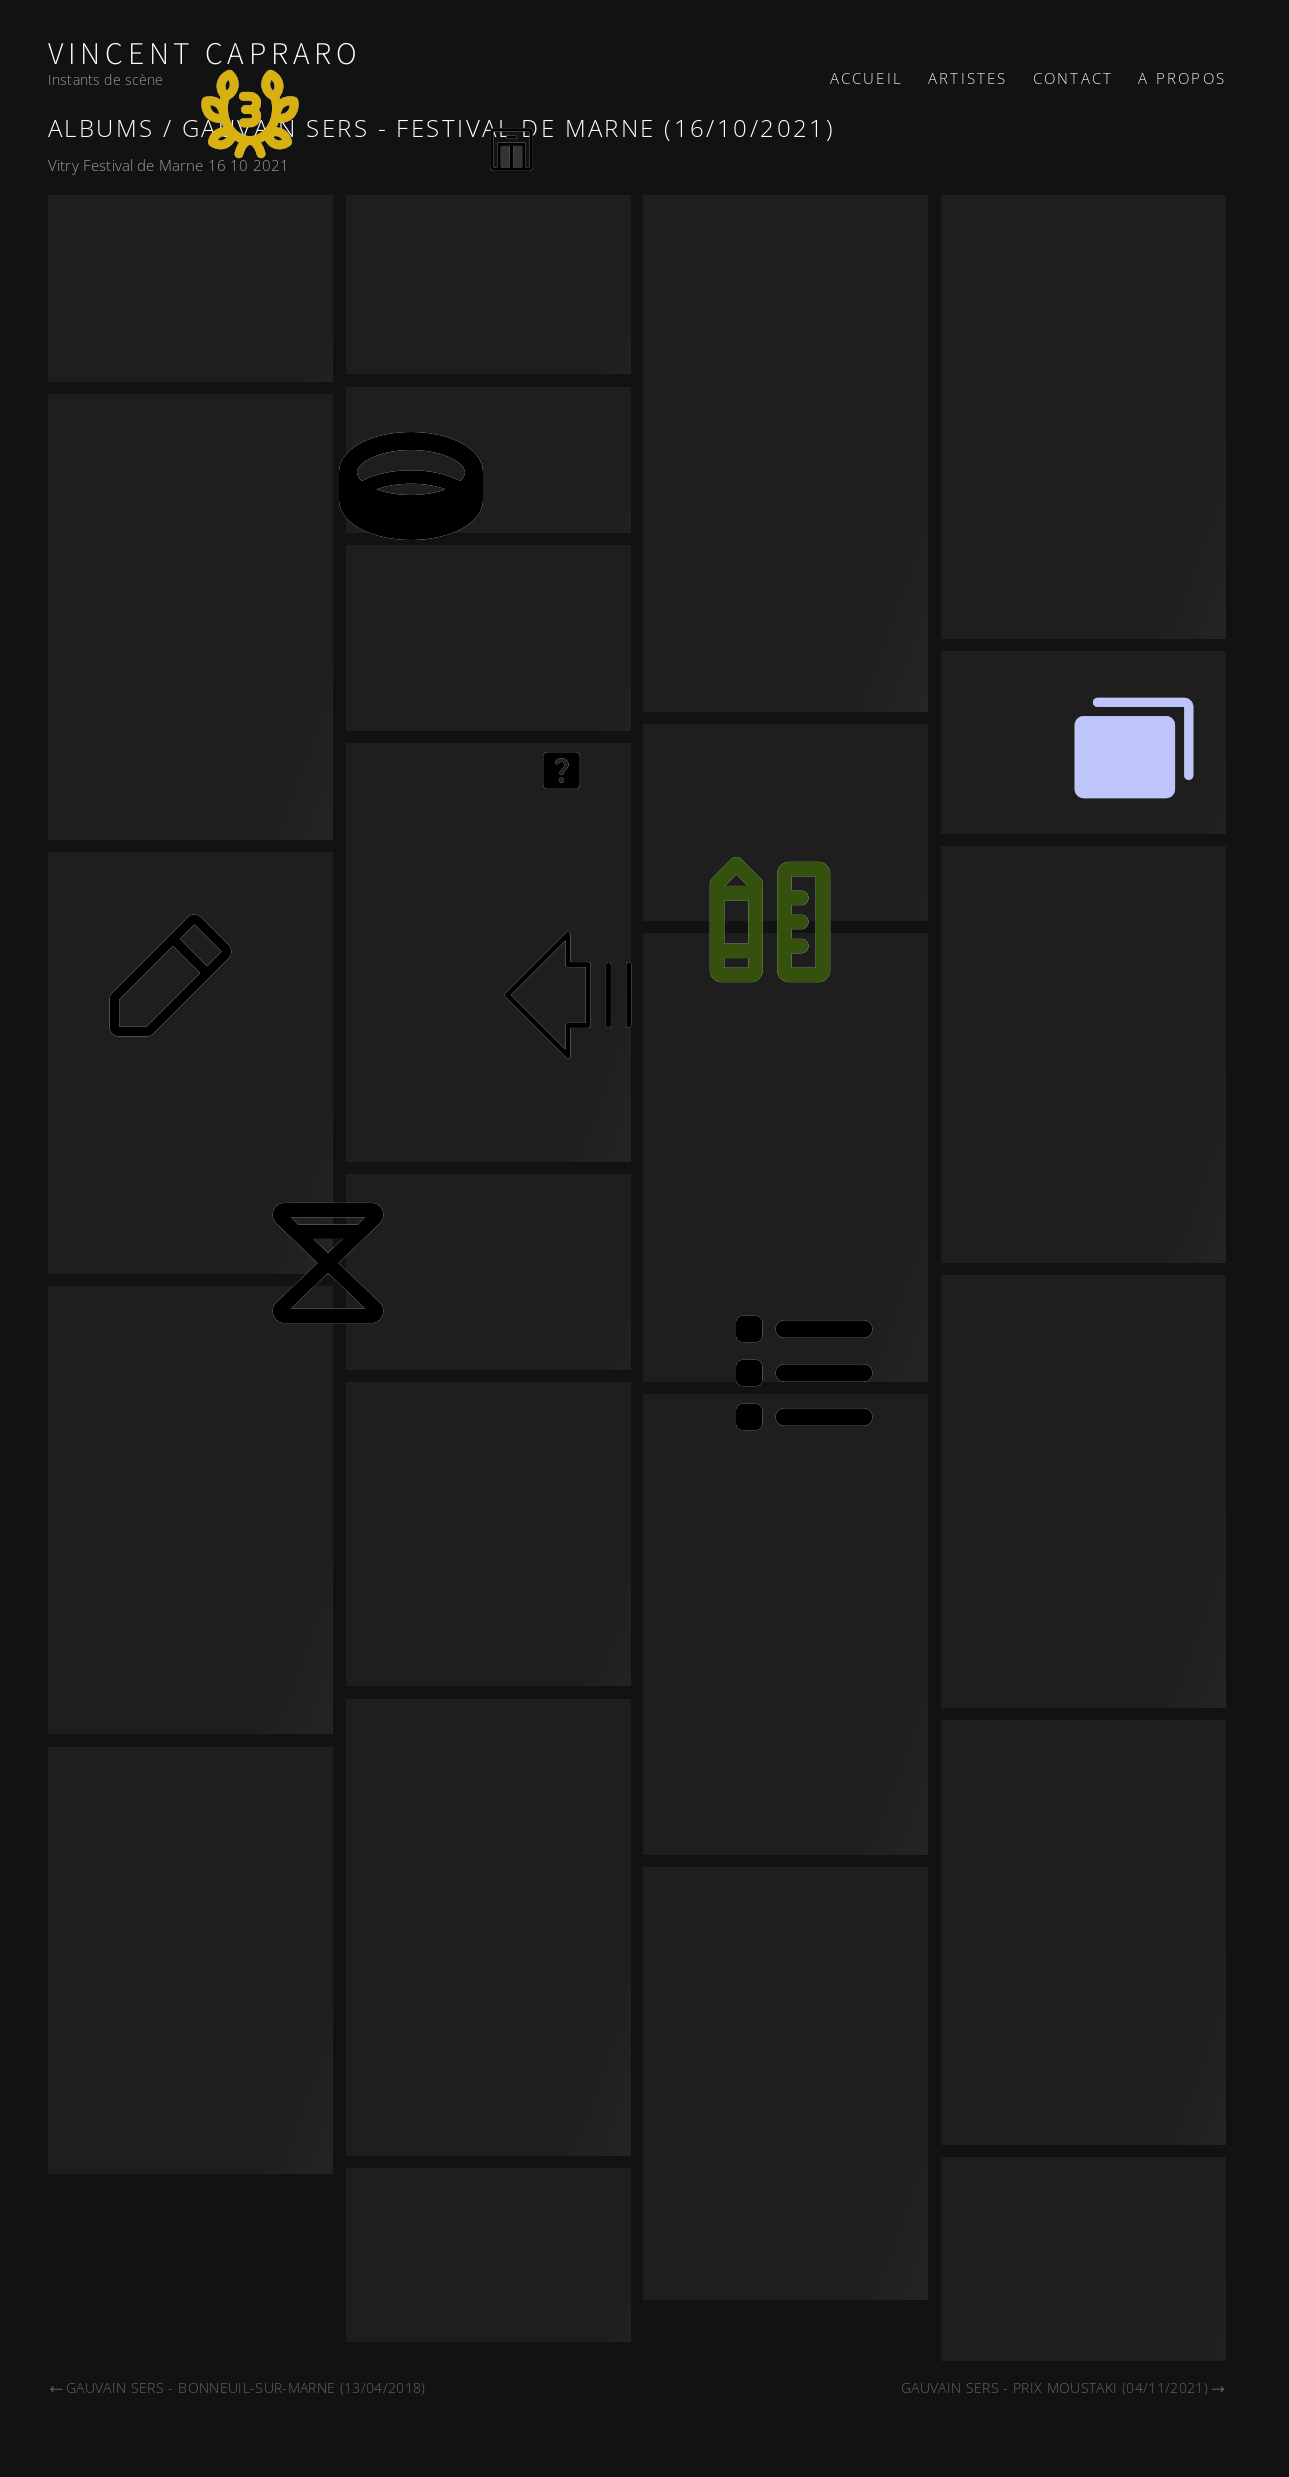 The image size is (1289, 2477). Describe the element at coordinates (250, 114) in the screenshot. I see `third place ranking or award` at that location.